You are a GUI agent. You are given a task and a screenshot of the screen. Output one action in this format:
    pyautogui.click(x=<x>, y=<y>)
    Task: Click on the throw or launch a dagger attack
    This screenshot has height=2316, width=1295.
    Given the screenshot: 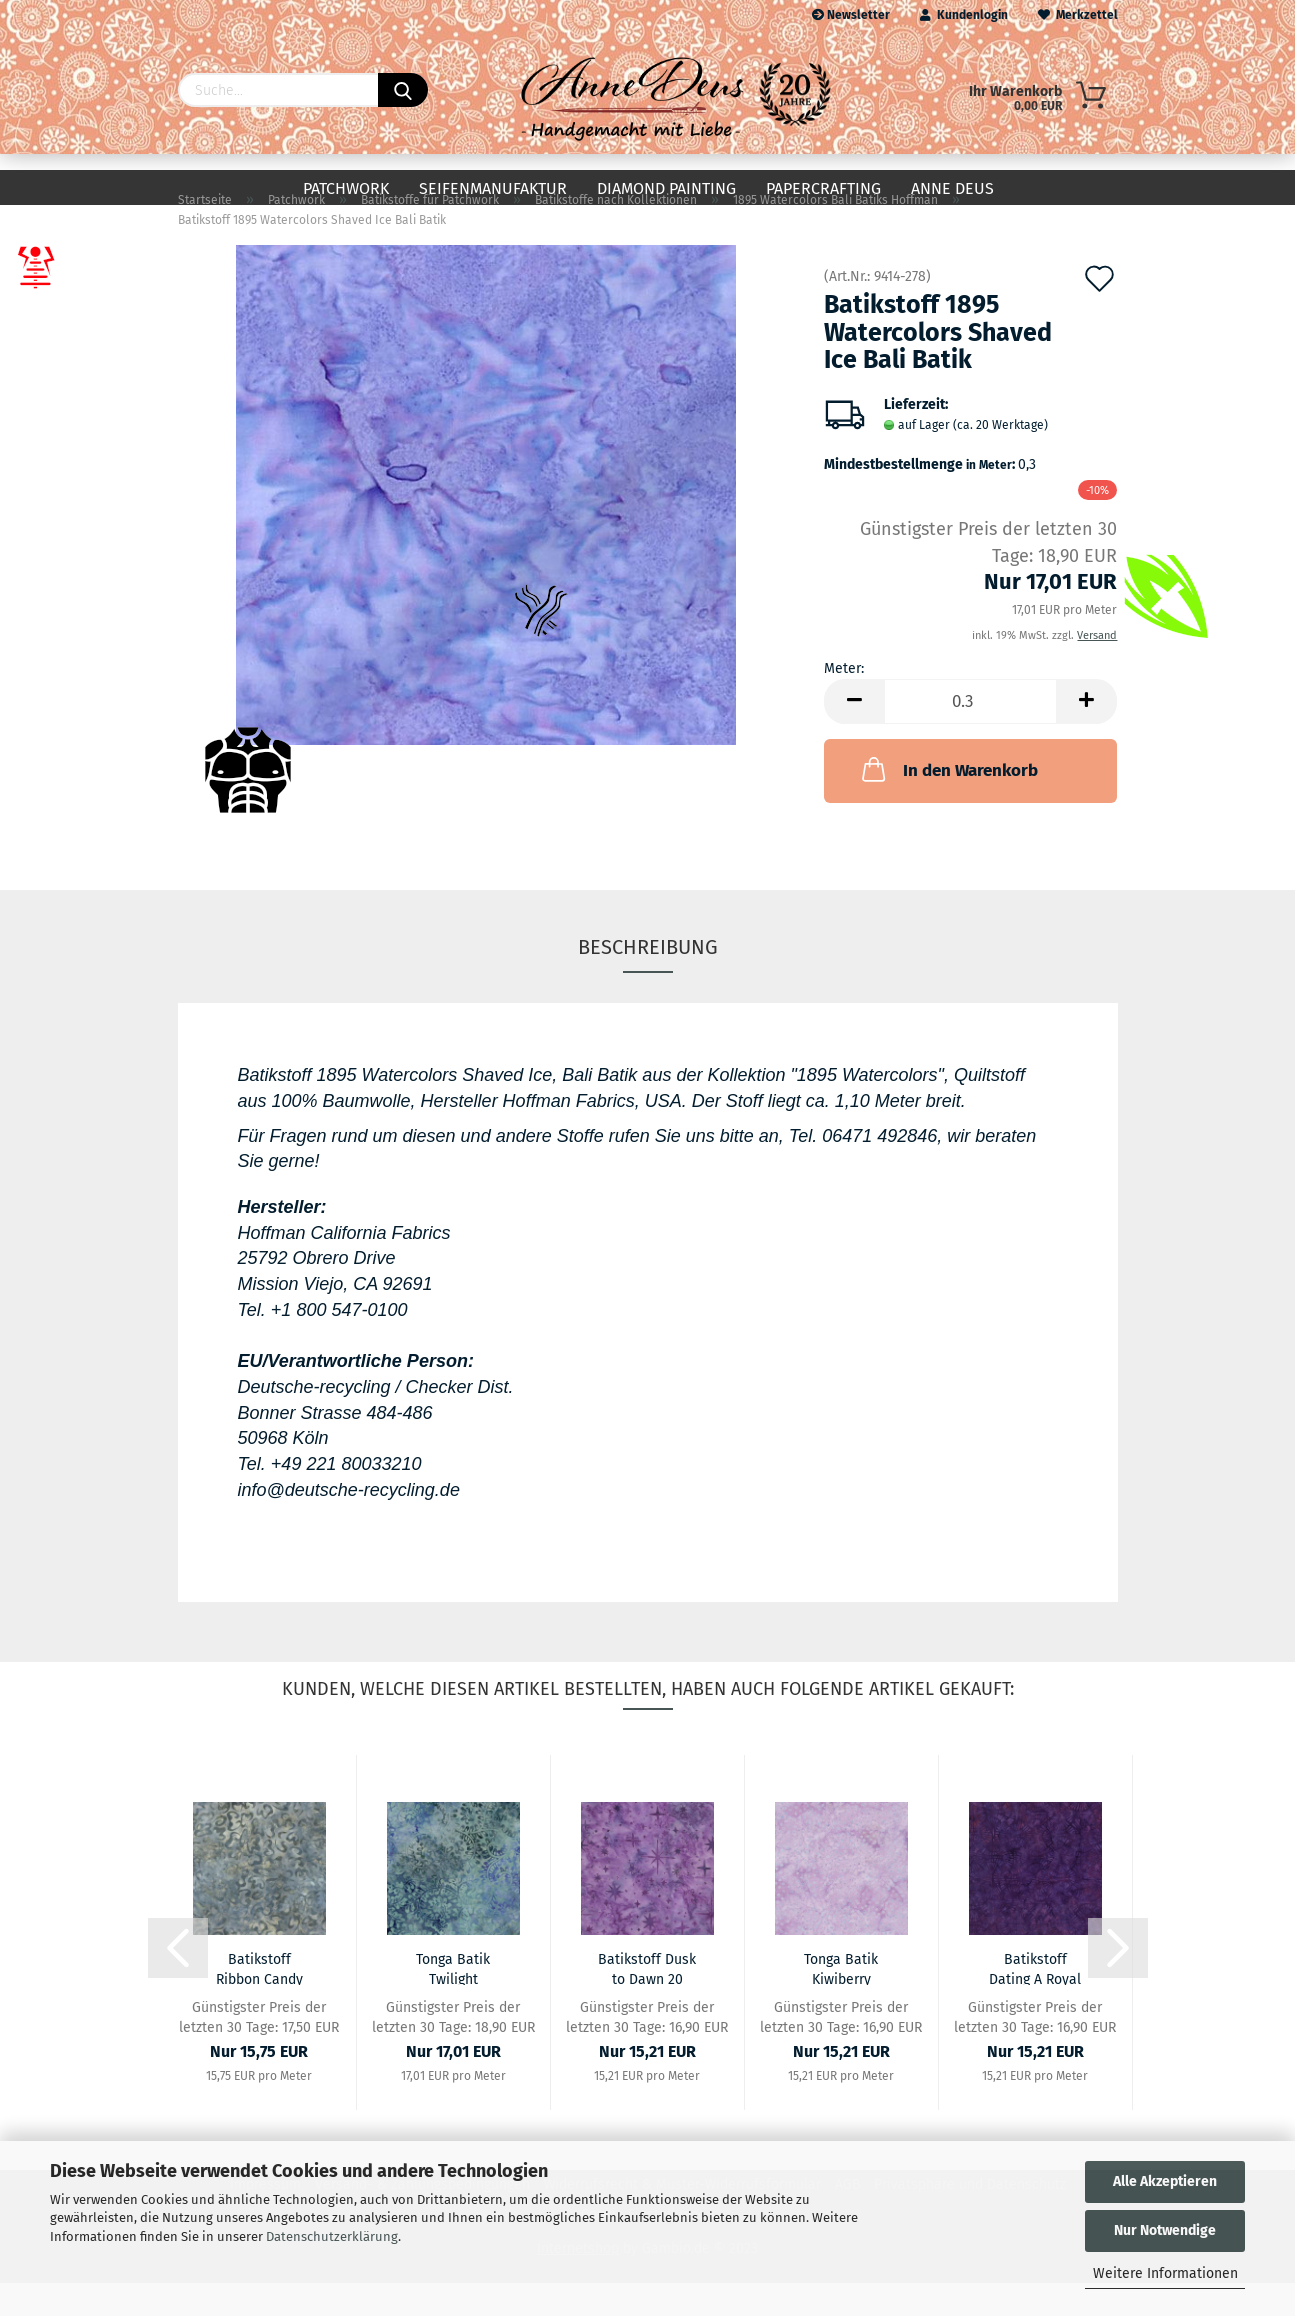 What is the action you would take?
    pyautogui.click(x=1167, y=597)
    